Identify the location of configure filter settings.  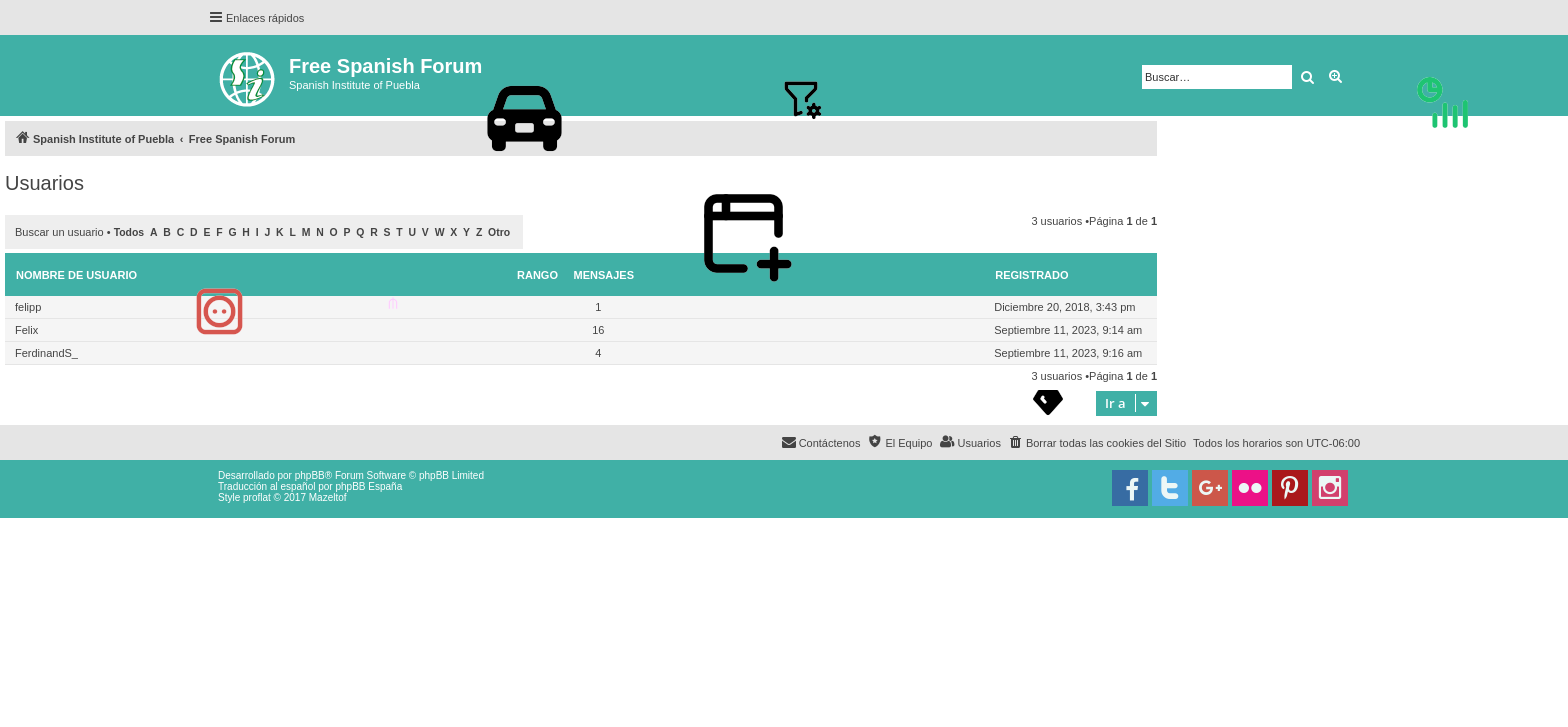
(801, 98).